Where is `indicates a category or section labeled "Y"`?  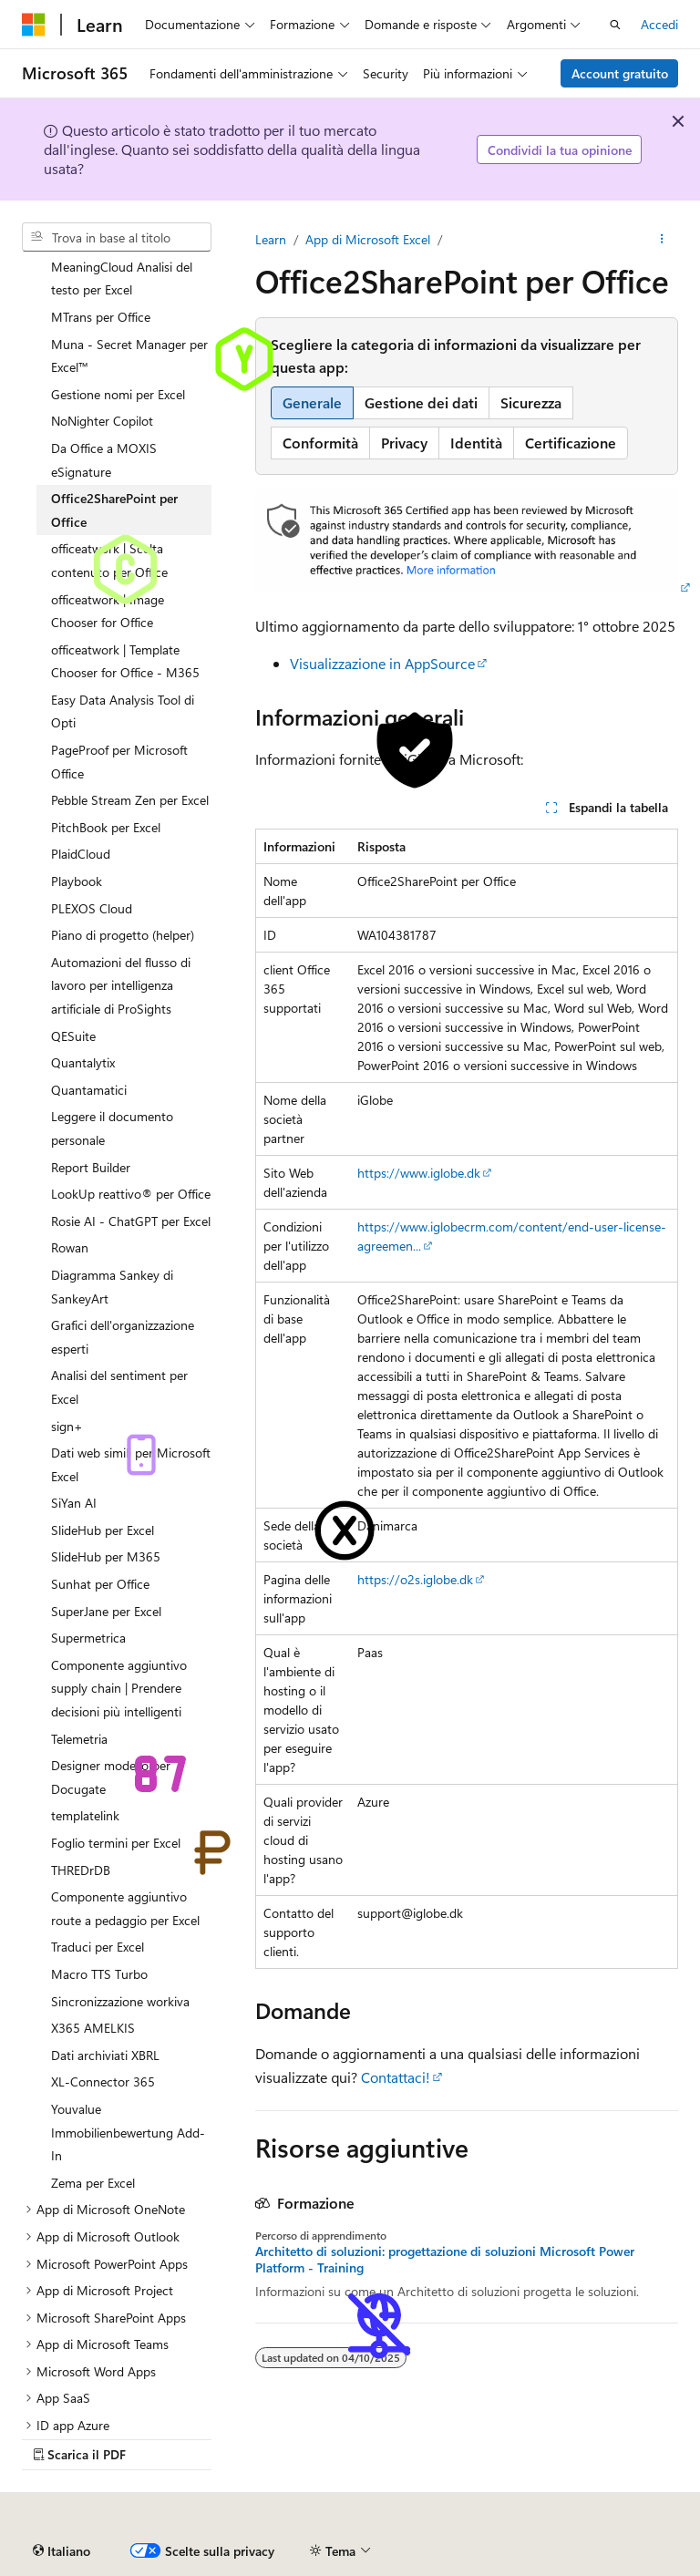
indicates a category or section labeled "Y" is located at coordinates (244, 359).